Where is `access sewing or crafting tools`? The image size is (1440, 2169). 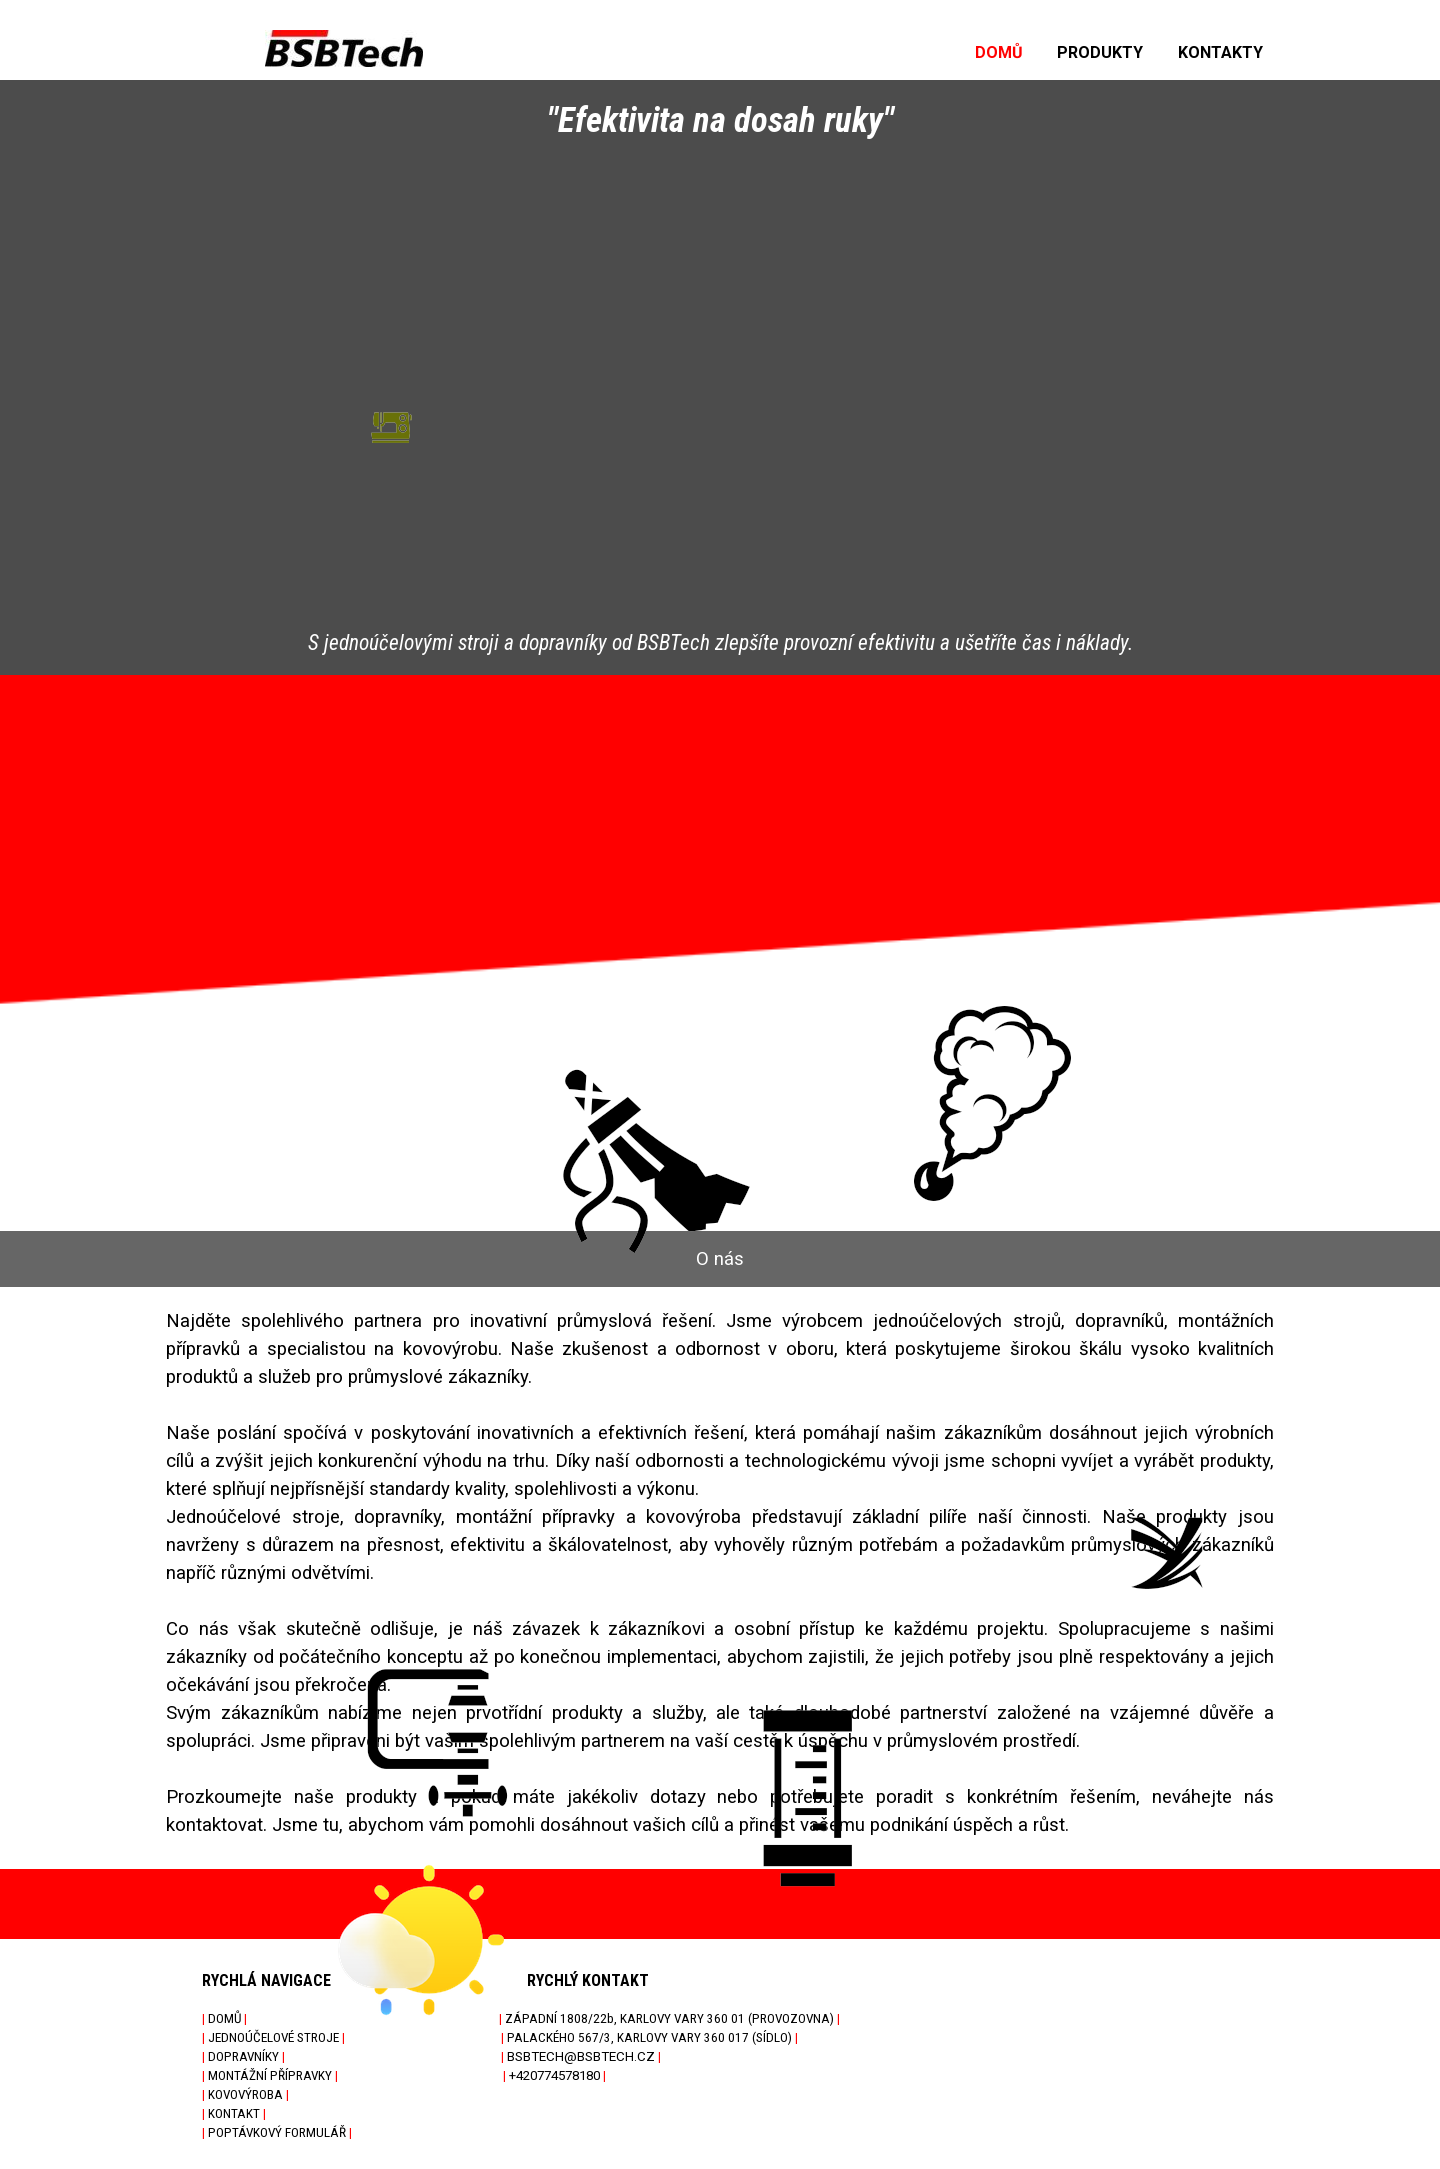
access sewing or crafting tools is located at coordinates (391, 424).